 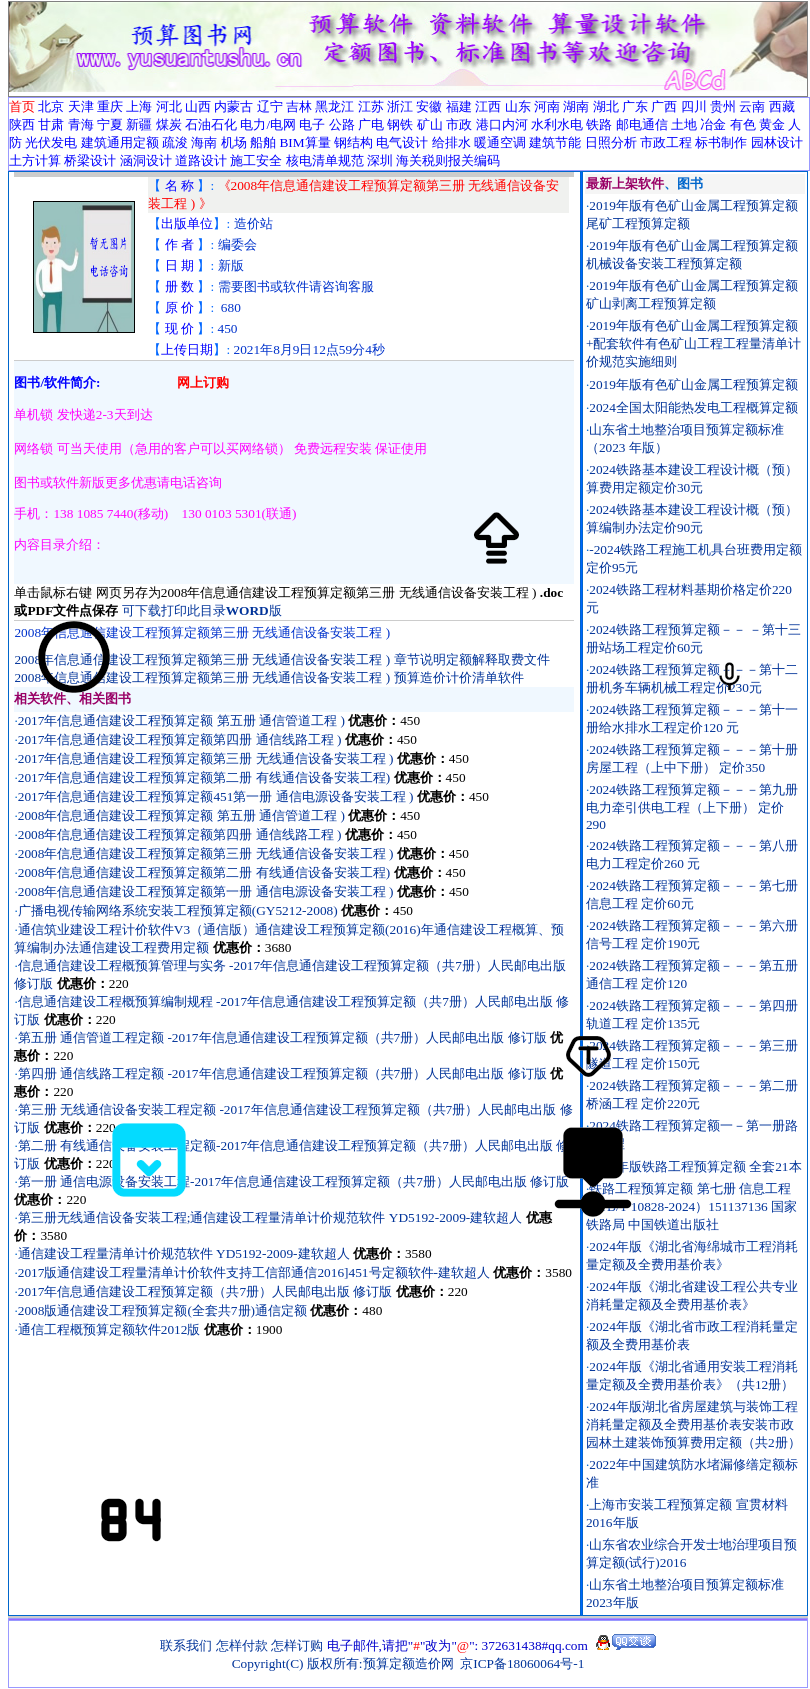 What do you see at coordinates (74, 657) in the screenshot?
I see `indicates dry clean only care instruction` at bounding box center [74, 657].